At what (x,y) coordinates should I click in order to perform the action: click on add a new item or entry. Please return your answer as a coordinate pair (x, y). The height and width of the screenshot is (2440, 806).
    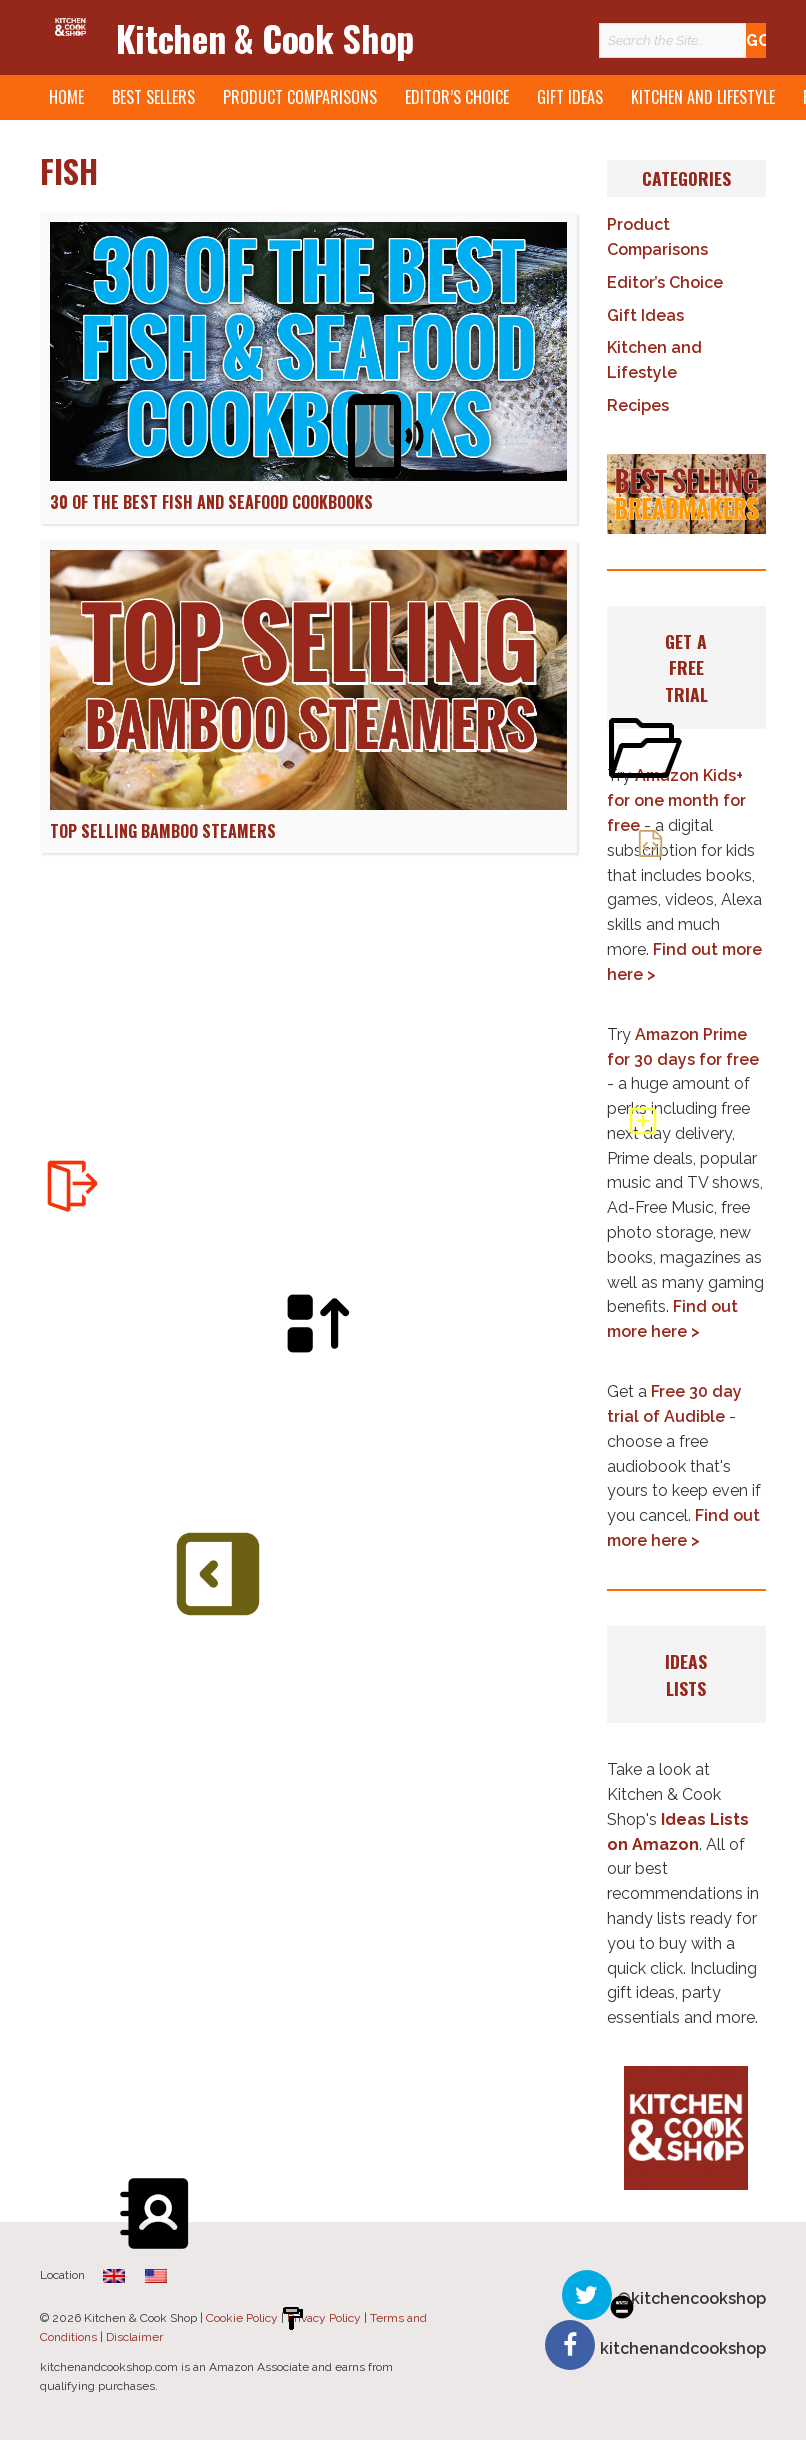
    Looking at the image, I should click on (643, 1121).